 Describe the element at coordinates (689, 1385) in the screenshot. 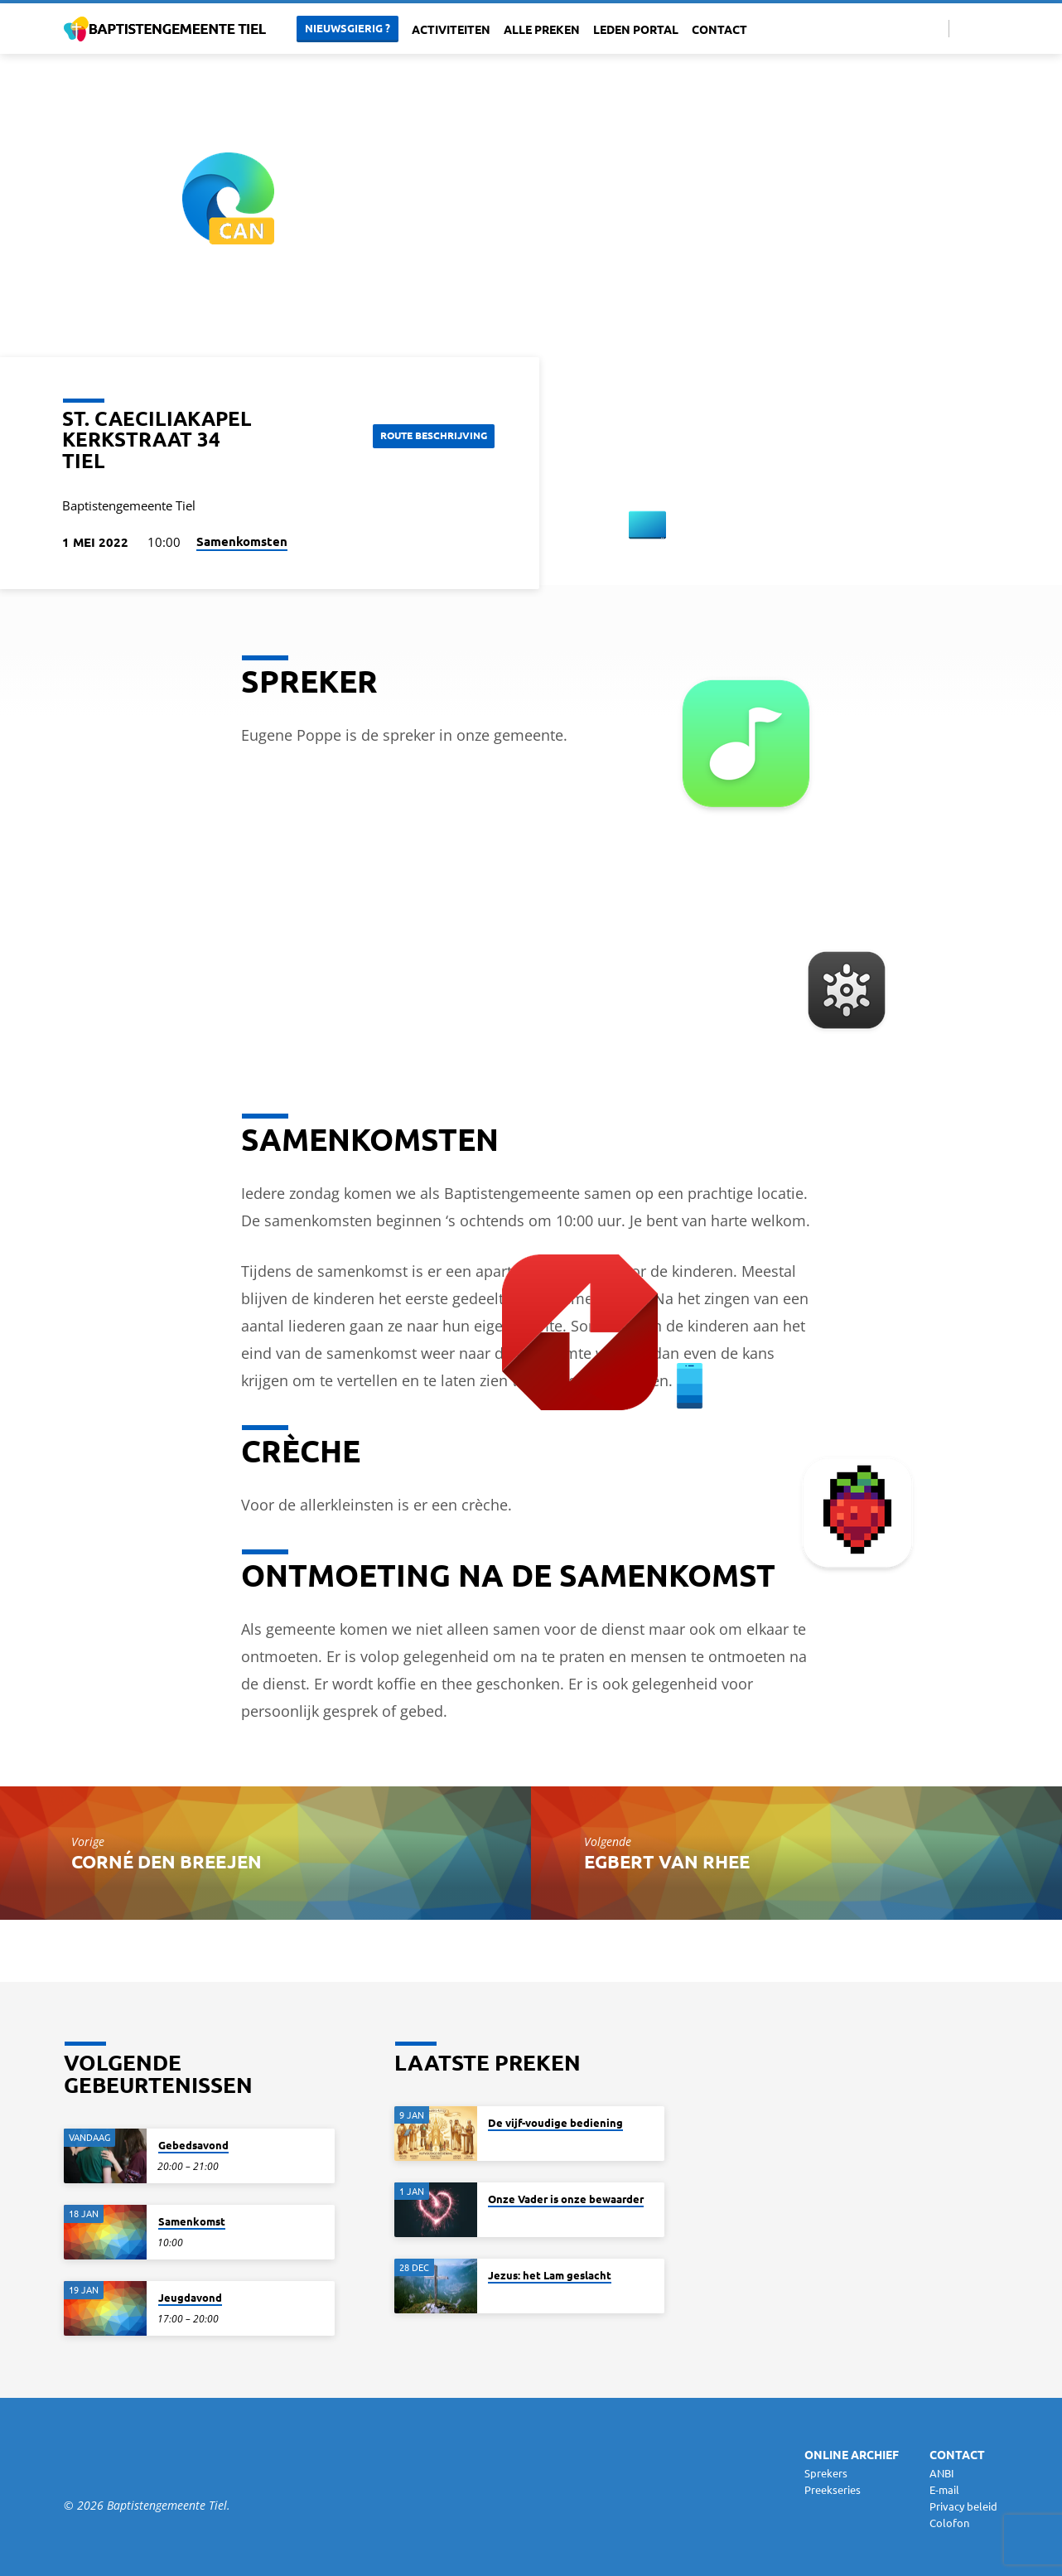

I see `open the your phone companion app` at that location.